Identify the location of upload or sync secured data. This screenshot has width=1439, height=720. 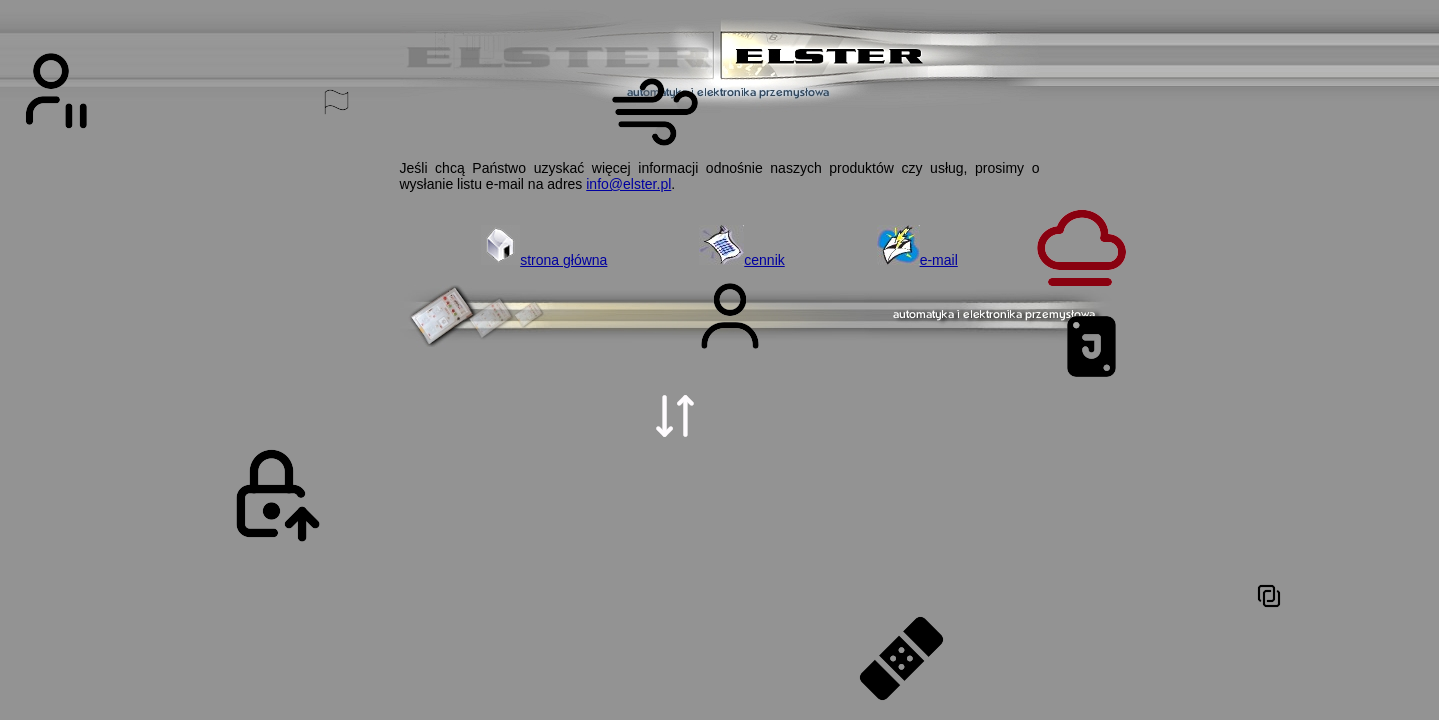
(271, 493).